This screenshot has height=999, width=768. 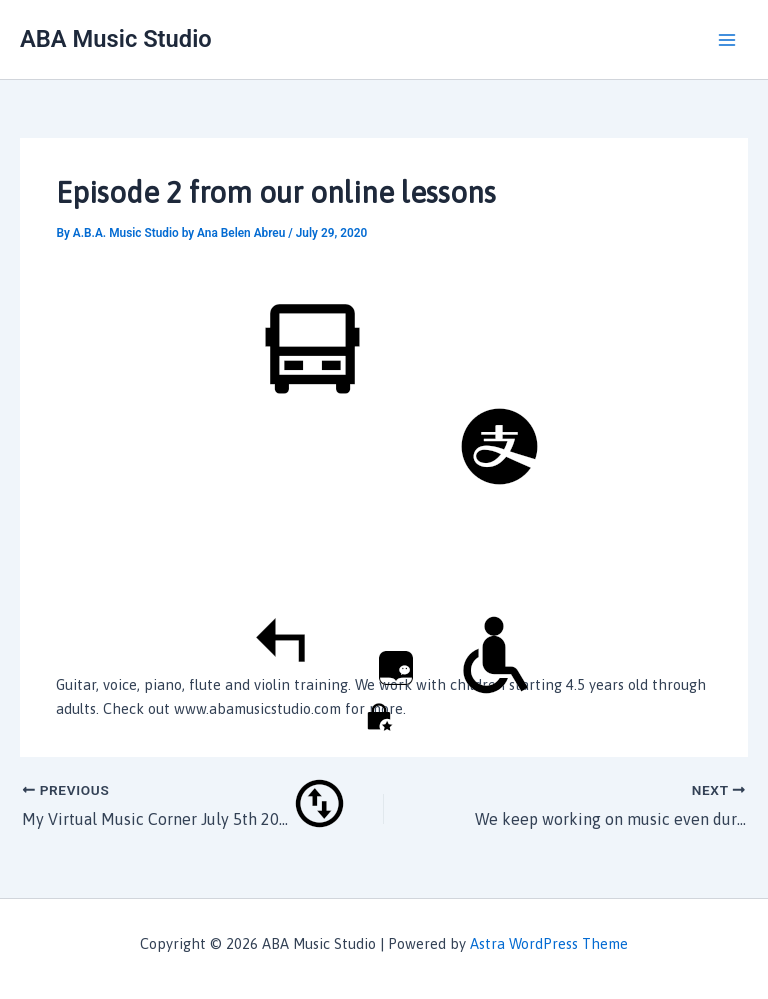 What do you see at coordinates (312, 346) in the screenshot?
I see `view public transit options` at bounding box center [312, 346].